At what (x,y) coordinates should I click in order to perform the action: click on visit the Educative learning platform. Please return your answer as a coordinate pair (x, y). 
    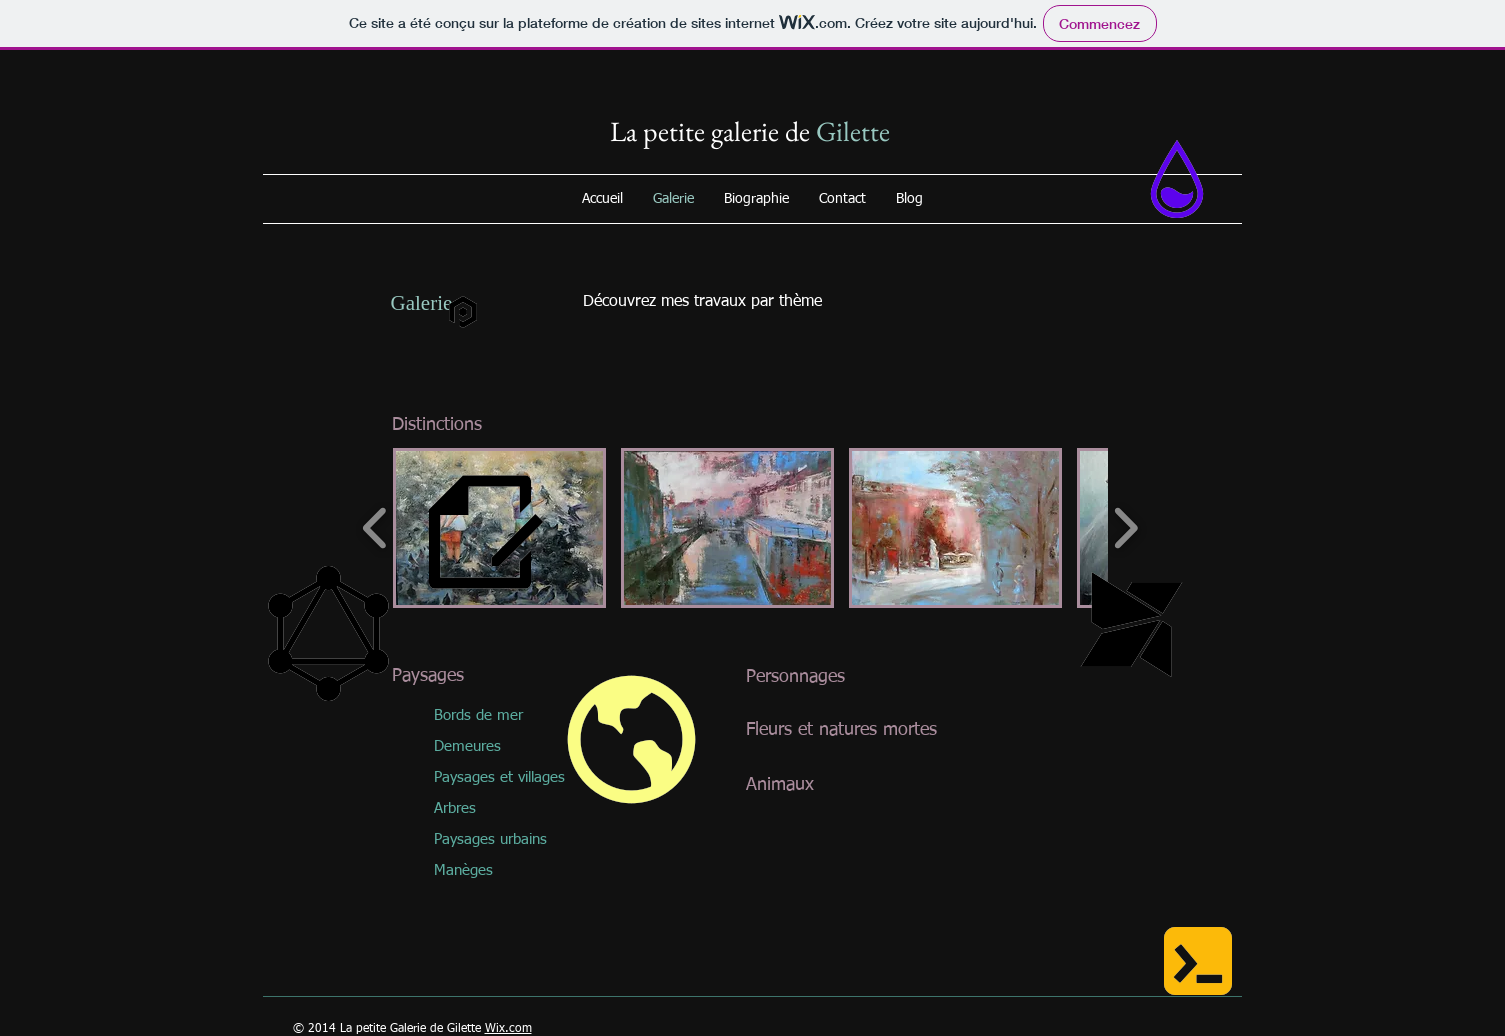
    Looking at the image, I should click on (1198, 961).